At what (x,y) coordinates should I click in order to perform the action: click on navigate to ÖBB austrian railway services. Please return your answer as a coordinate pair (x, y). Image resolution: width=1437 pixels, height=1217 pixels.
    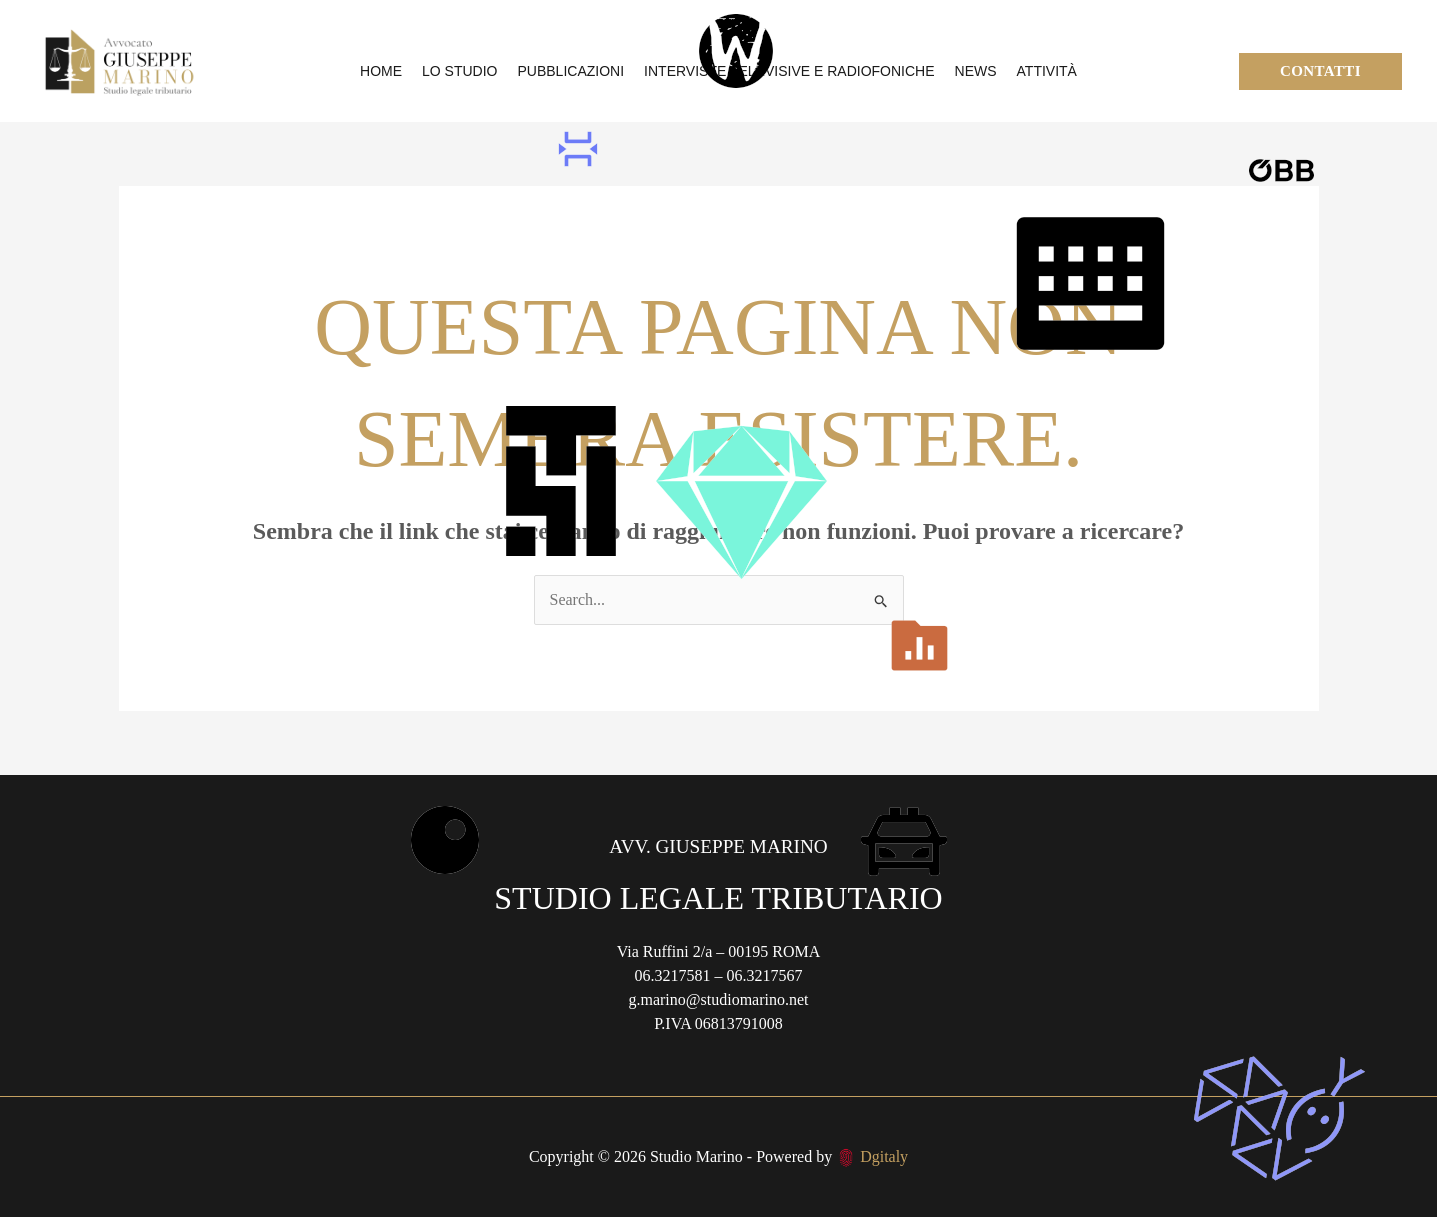
    Looking at the image, I should click on (1281, 170).